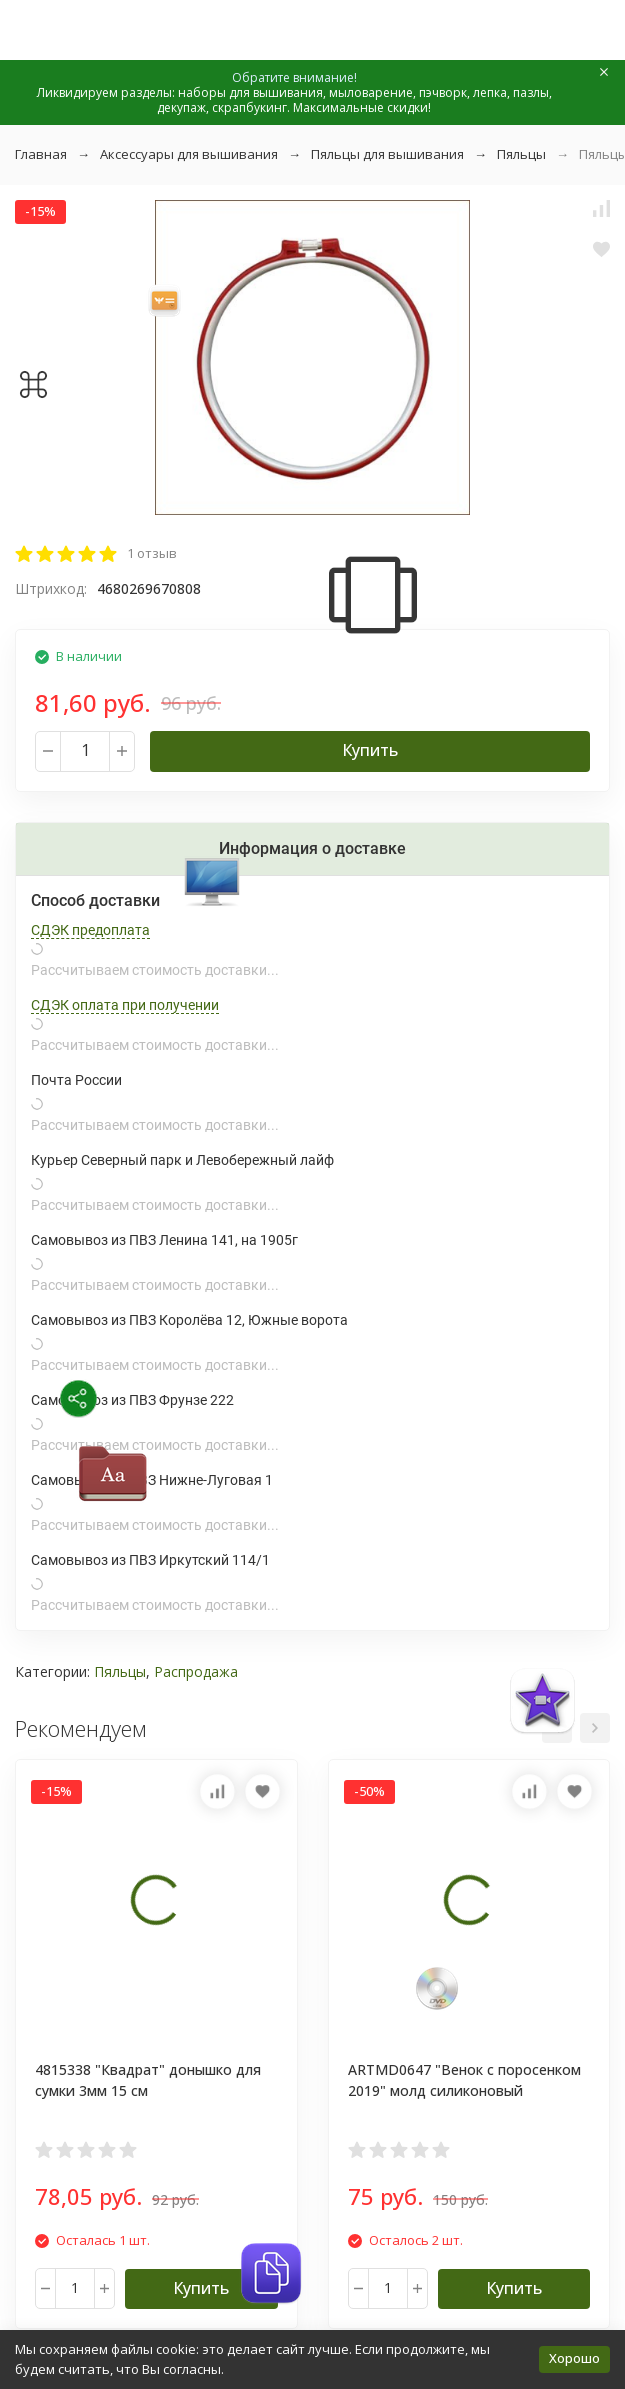 This screenshot has height=2389, width=625. I want to click on access multitasking or window management settings, so click(373, 595).